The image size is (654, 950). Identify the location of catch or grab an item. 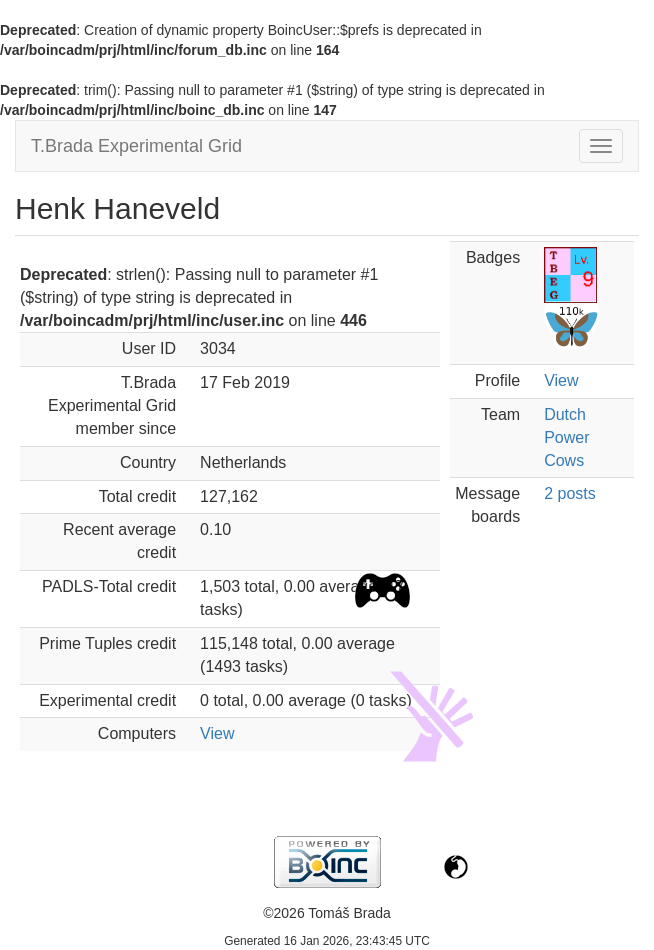
(431, 716).